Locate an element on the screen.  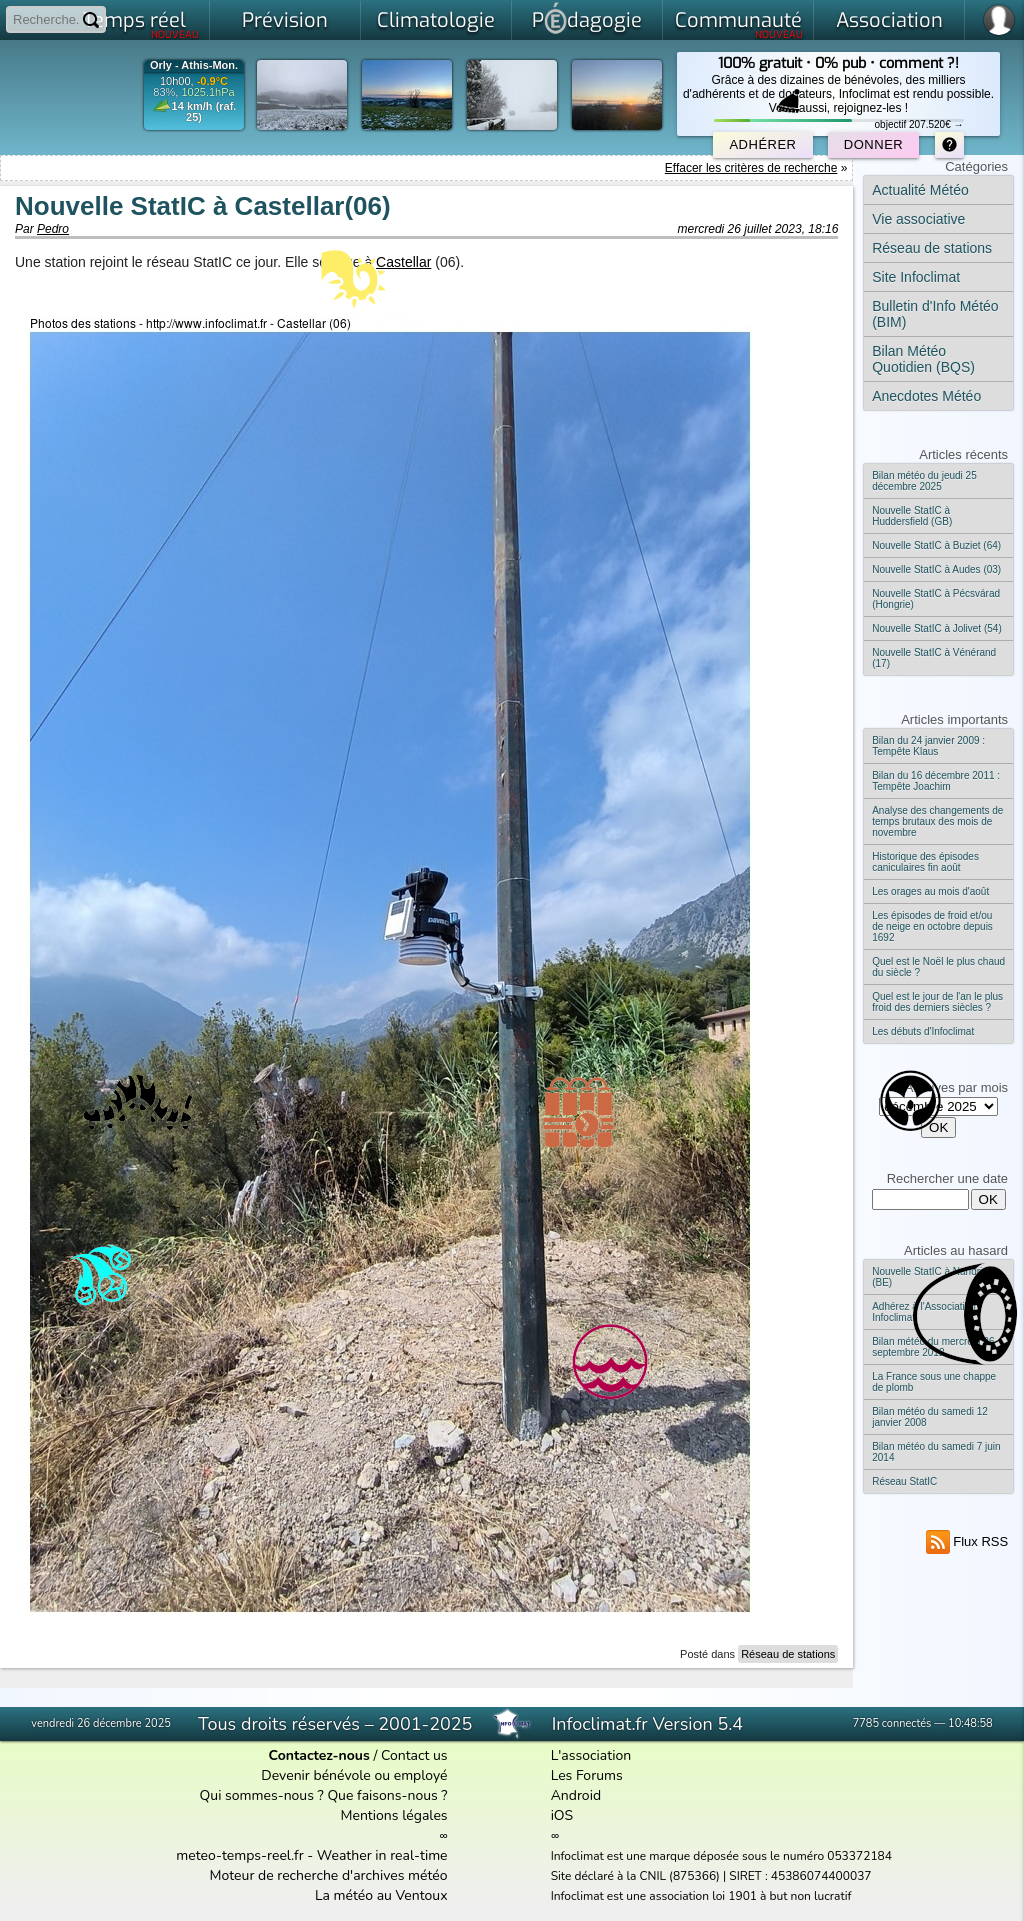
activate a timed explosive or bomb in-game is located at coordinates (578, 1112).